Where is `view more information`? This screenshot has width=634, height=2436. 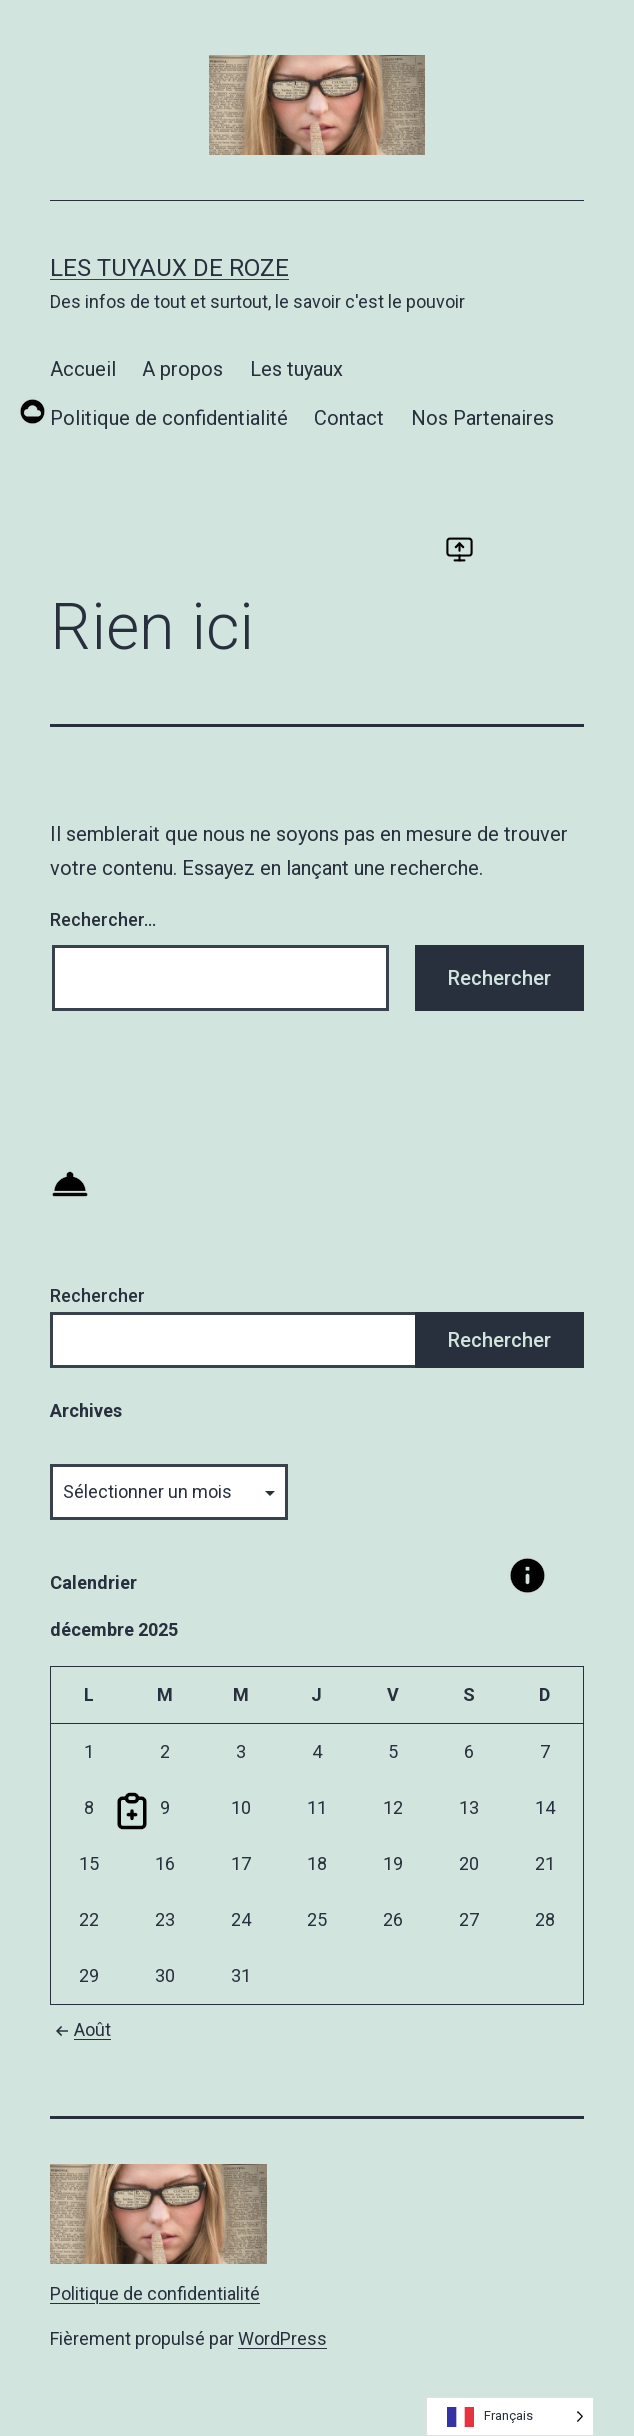
view more information is located at coordinates (527, 1575).